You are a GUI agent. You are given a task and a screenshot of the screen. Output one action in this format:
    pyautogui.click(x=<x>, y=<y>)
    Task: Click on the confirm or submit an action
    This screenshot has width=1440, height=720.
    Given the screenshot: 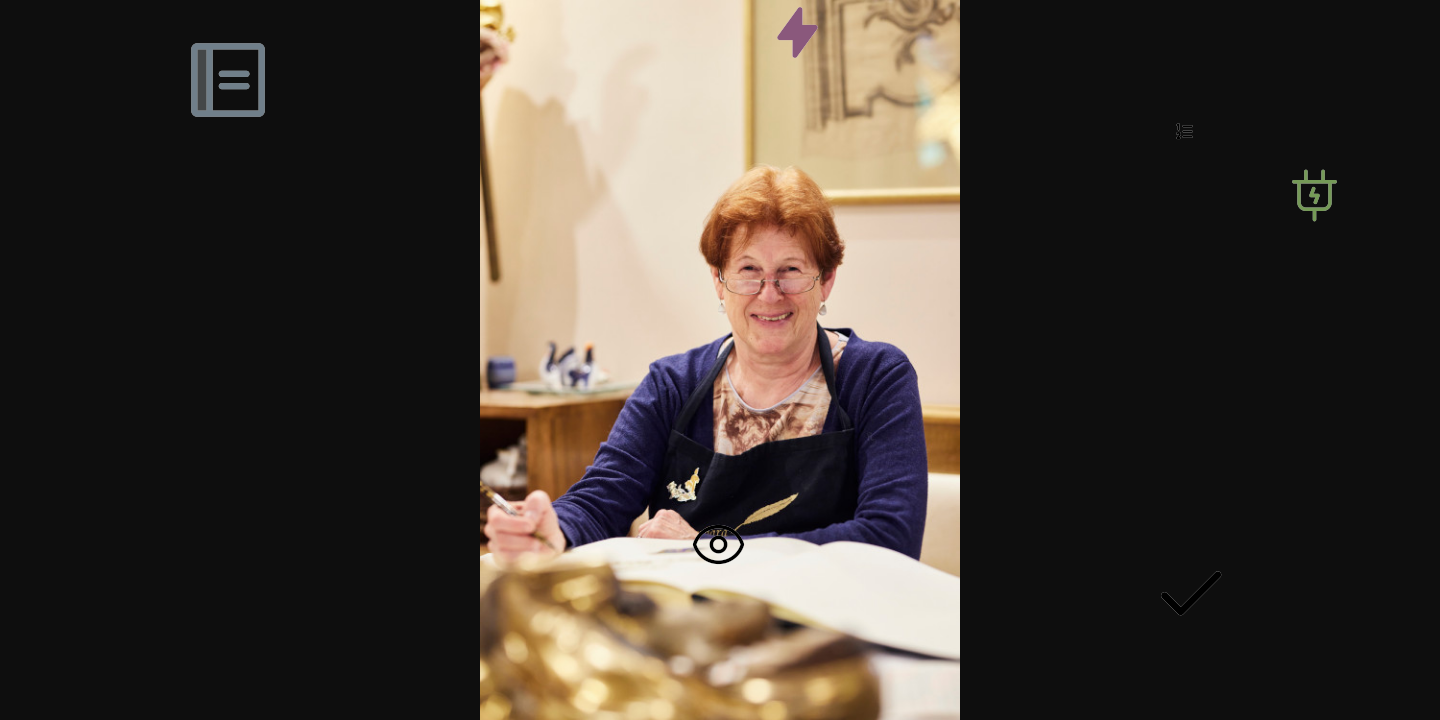 What is the action you would take?
    pyautogui.click(x=1190, y=591)
    